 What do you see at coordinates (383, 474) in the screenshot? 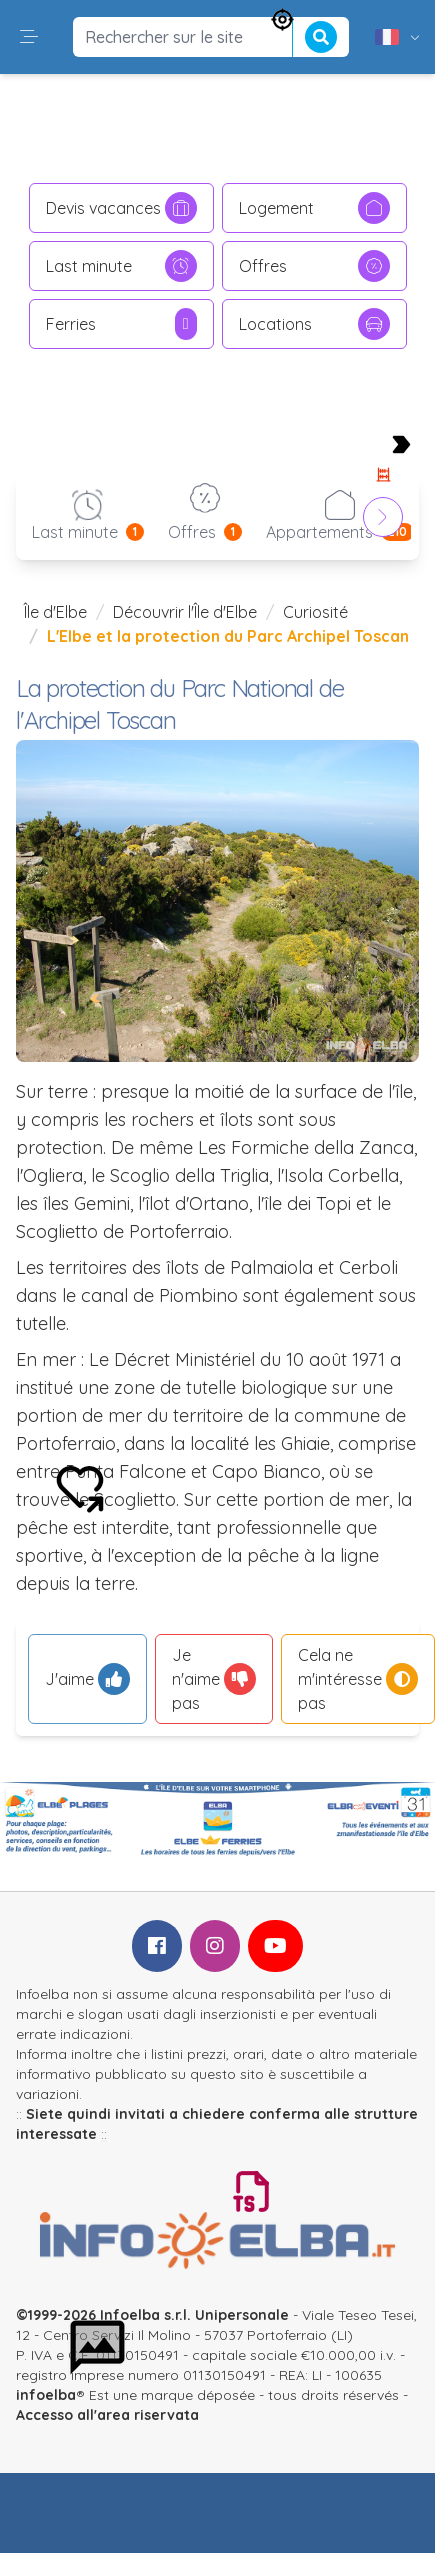
I see `access calculator or counting tool` at bounding box center [383, 474].